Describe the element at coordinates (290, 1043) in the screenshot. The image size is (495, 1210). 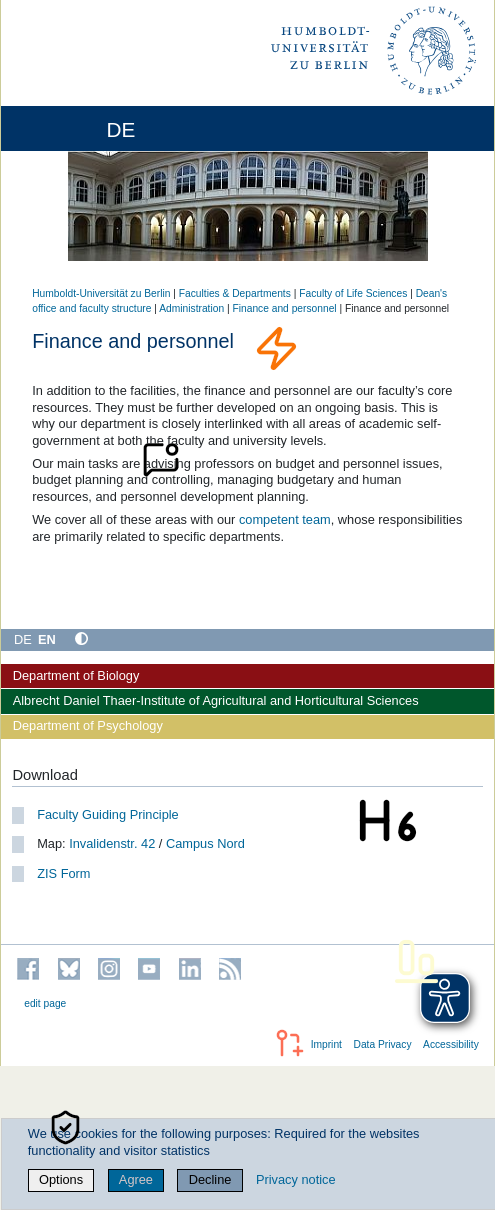
I see `create a new pull request` at that location.